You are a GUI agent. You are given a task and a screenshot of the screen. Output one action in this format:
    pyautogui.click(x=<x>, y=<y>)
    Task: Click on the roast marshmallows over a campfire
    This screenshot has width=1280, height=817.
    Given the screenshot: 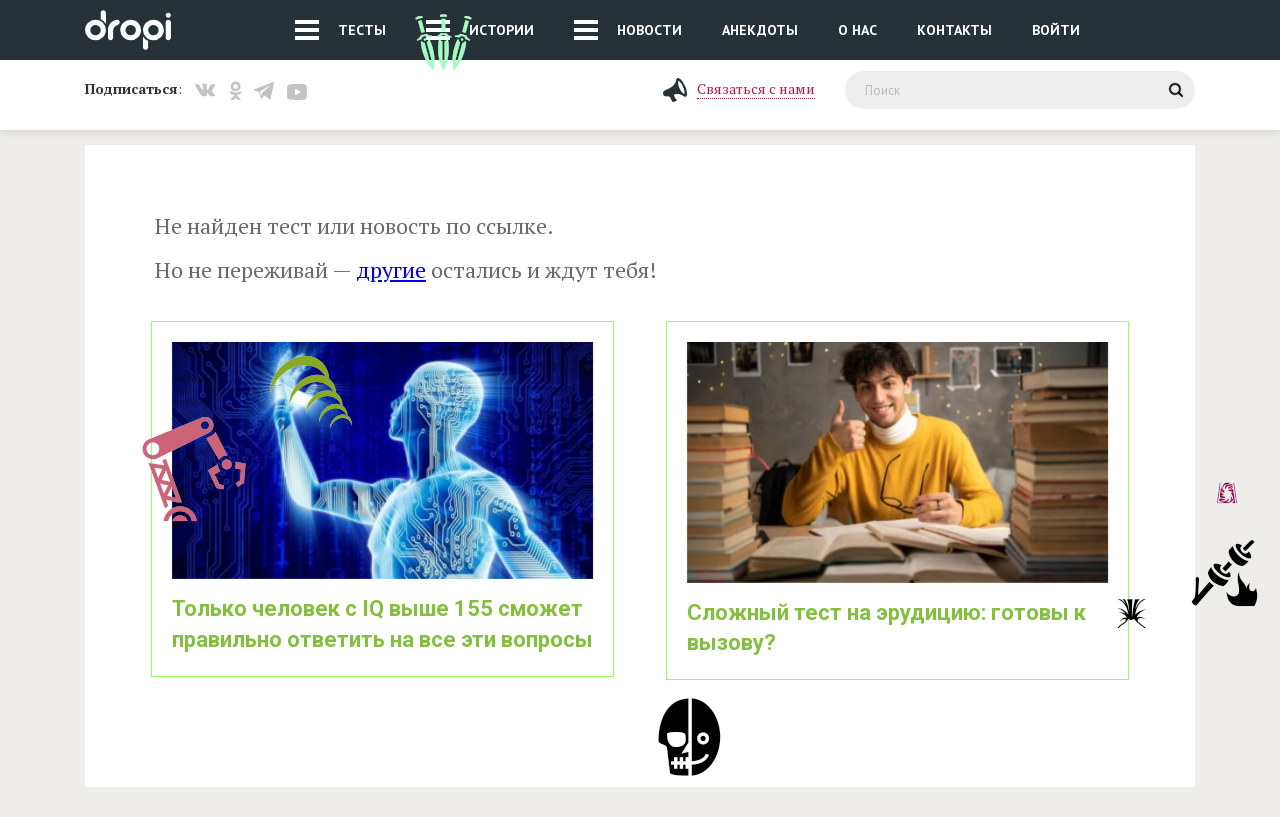 What is the action you would take?
    pyautogui.click(x=1224, y=573)
    